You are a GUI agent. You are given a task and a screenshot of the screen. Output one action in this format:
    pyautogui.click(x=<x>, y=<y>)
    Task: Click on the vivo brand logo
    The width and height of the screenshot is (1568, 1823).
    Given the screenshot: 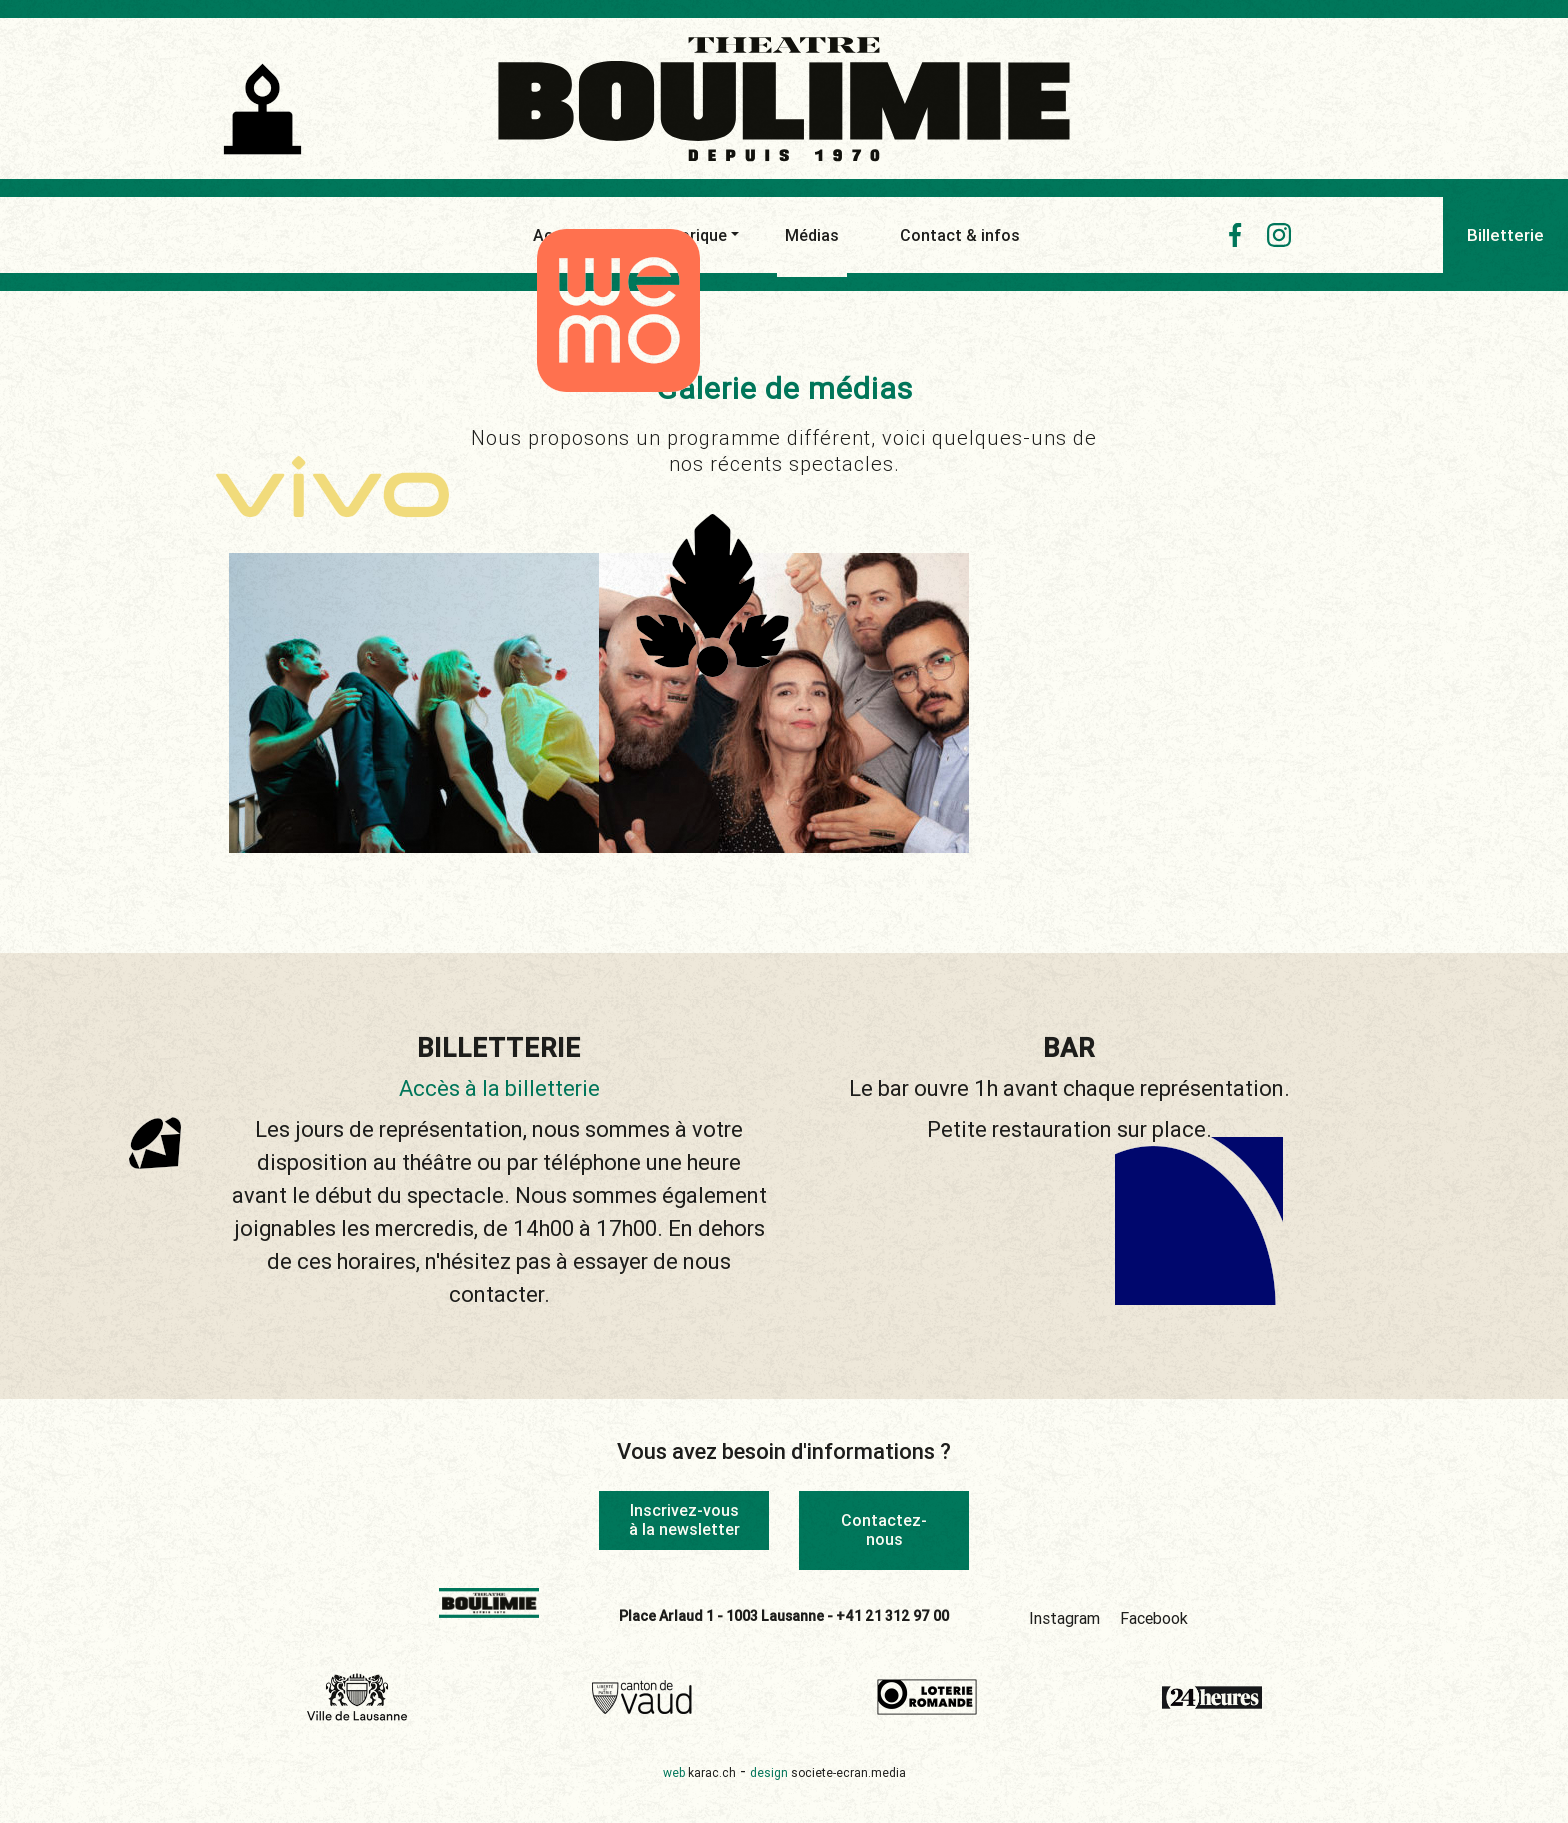 What is the action you would take?
    pyautogui.click(x=332, y=486)
    